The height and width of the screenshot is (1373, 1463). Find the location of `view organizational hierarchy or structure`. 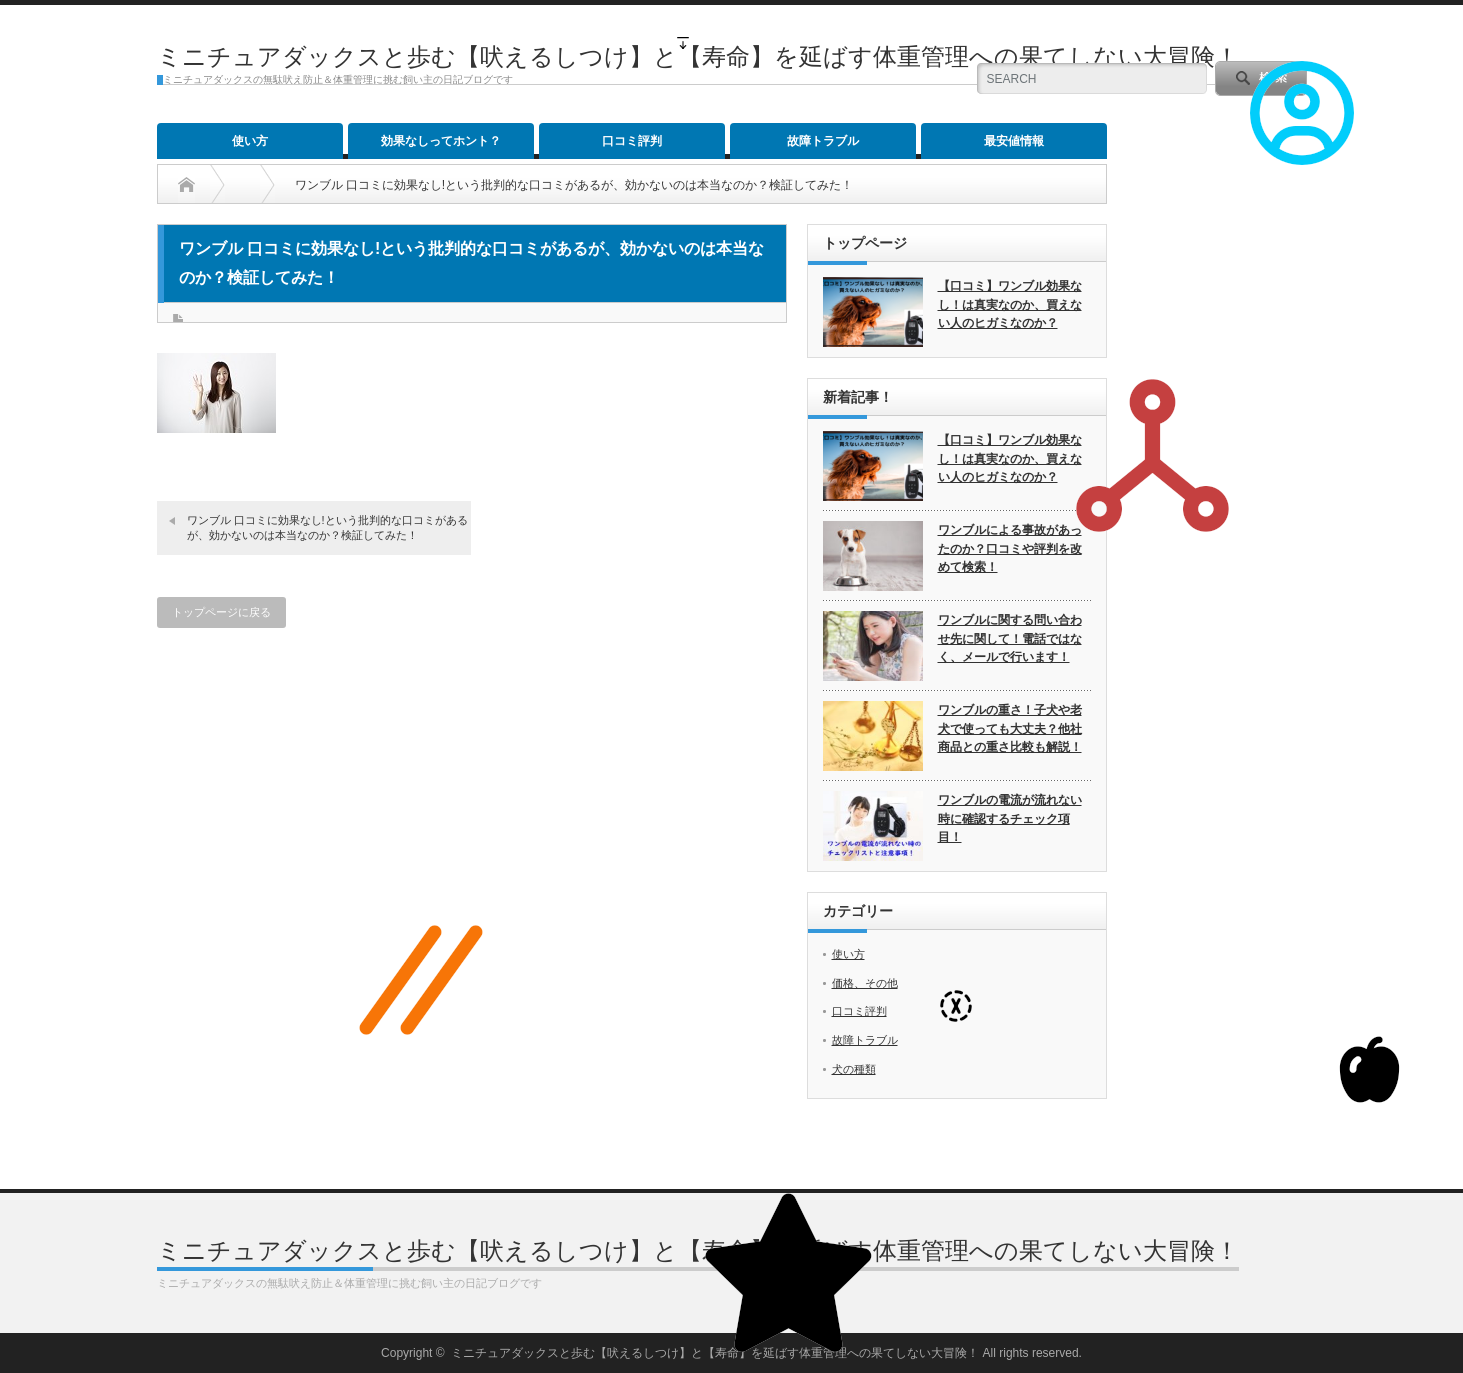

view organizational hierarchy or structure is located at coordinates (1152, 455).